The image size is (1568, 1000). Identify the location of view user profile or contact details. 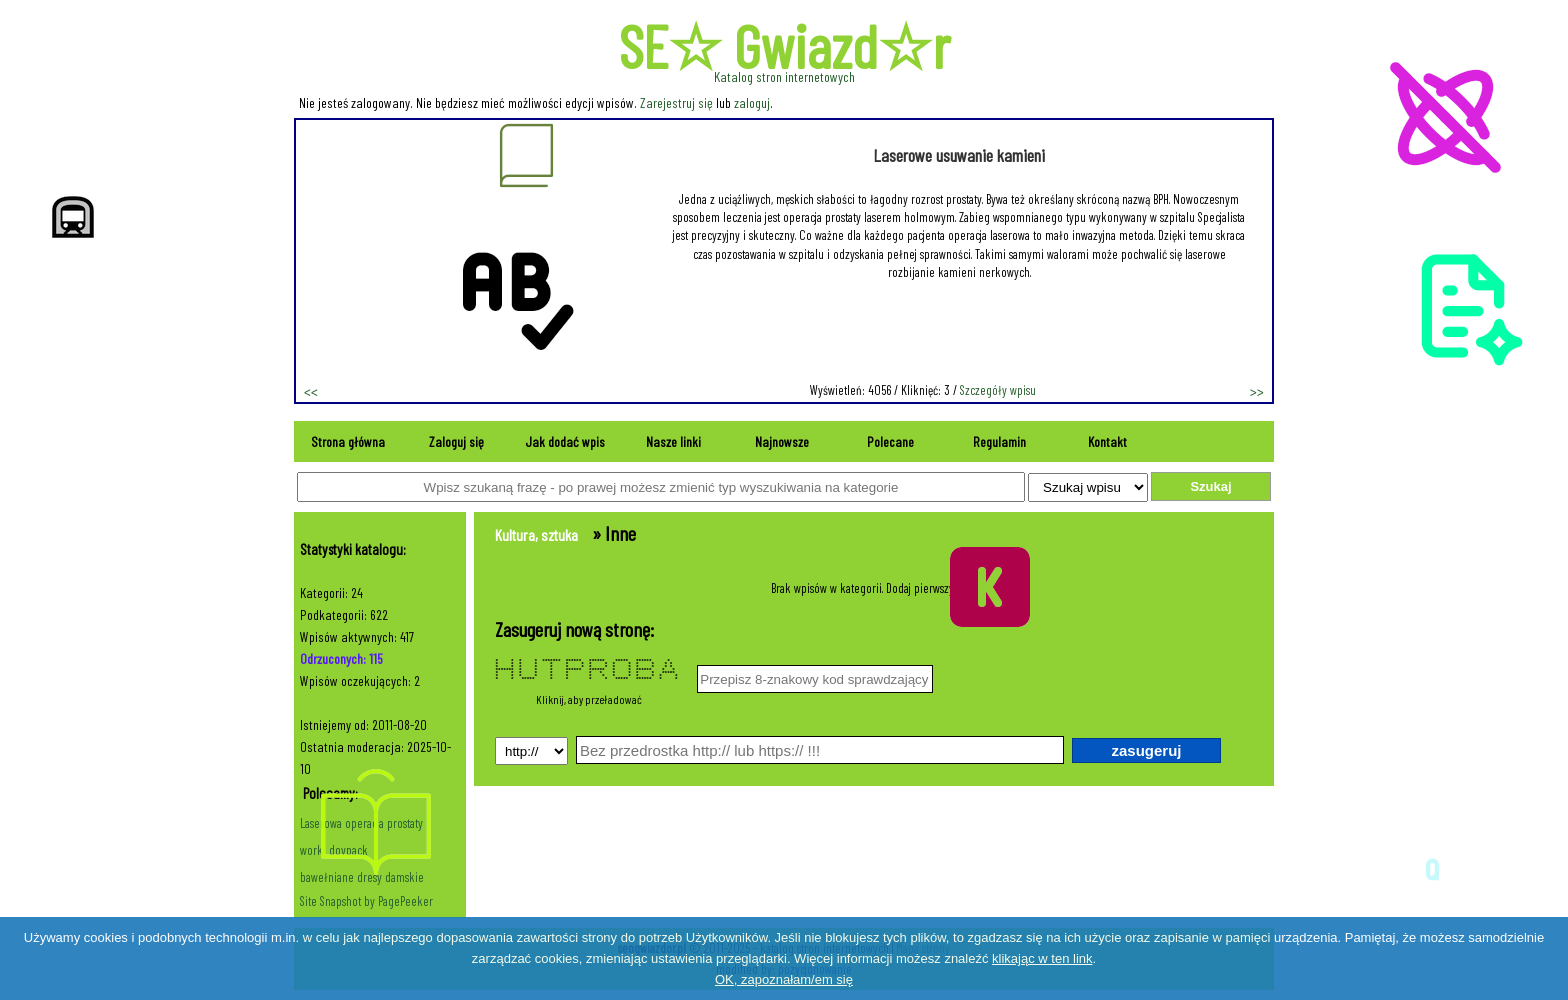
(376, 820).